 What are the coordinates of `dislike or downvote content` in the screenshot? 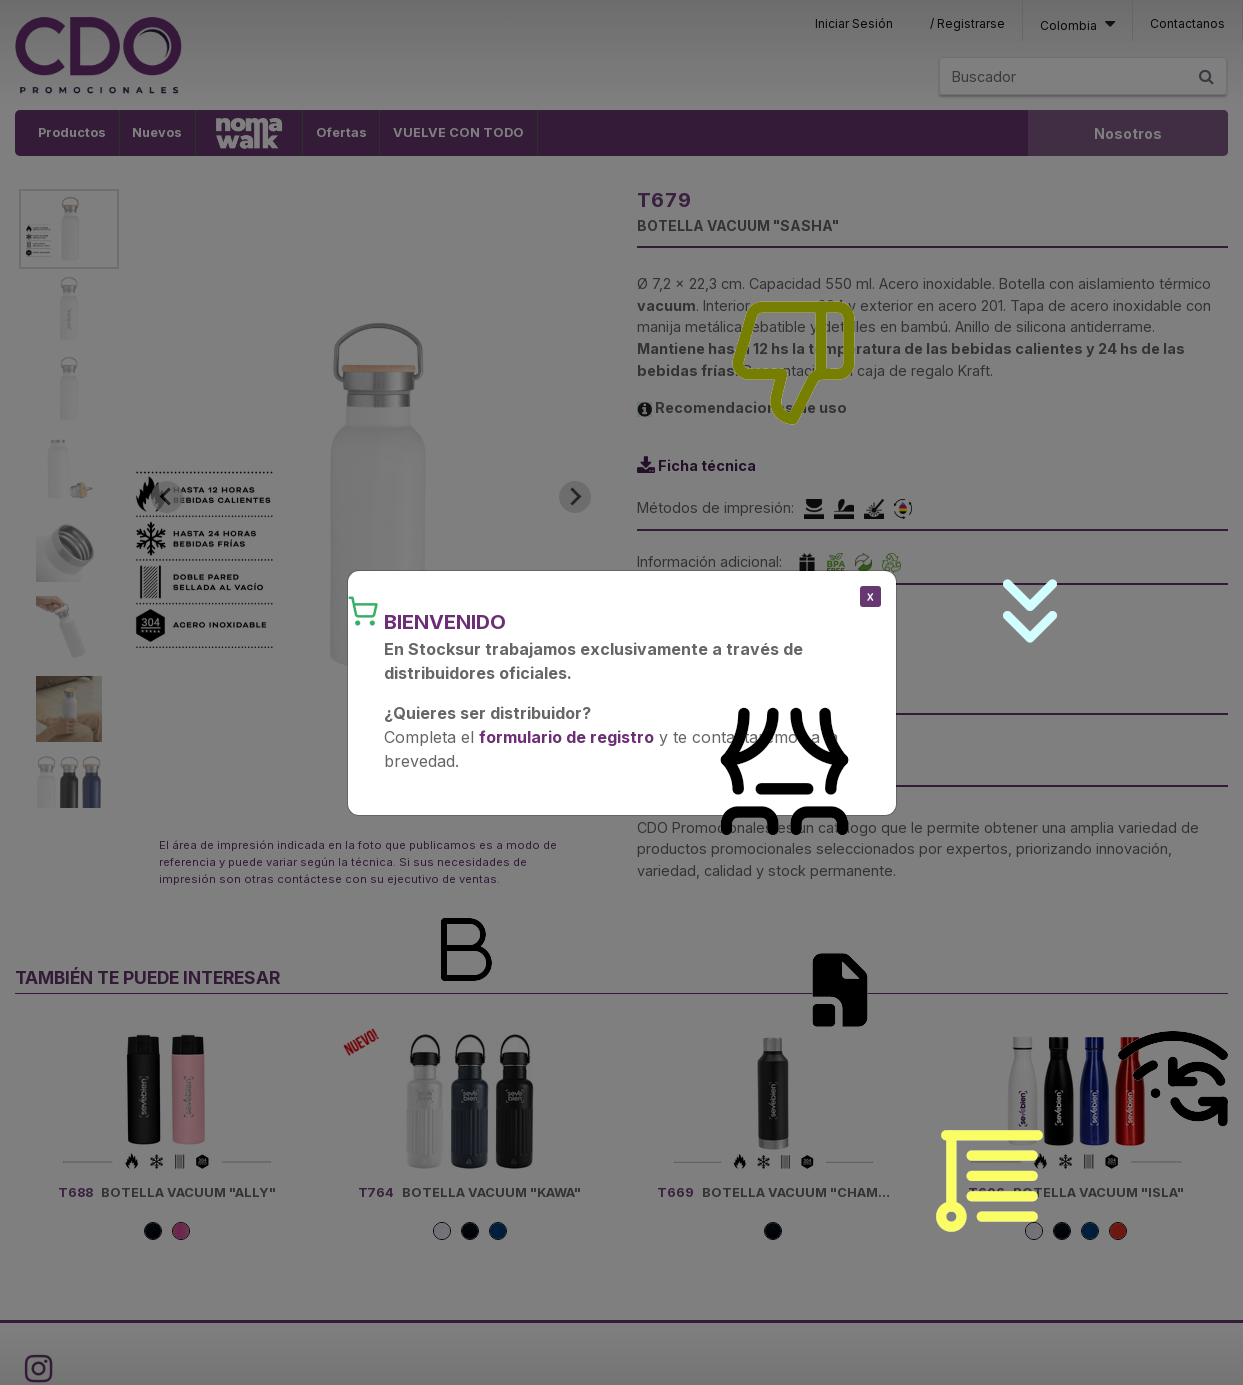 It's located at (793, 363).